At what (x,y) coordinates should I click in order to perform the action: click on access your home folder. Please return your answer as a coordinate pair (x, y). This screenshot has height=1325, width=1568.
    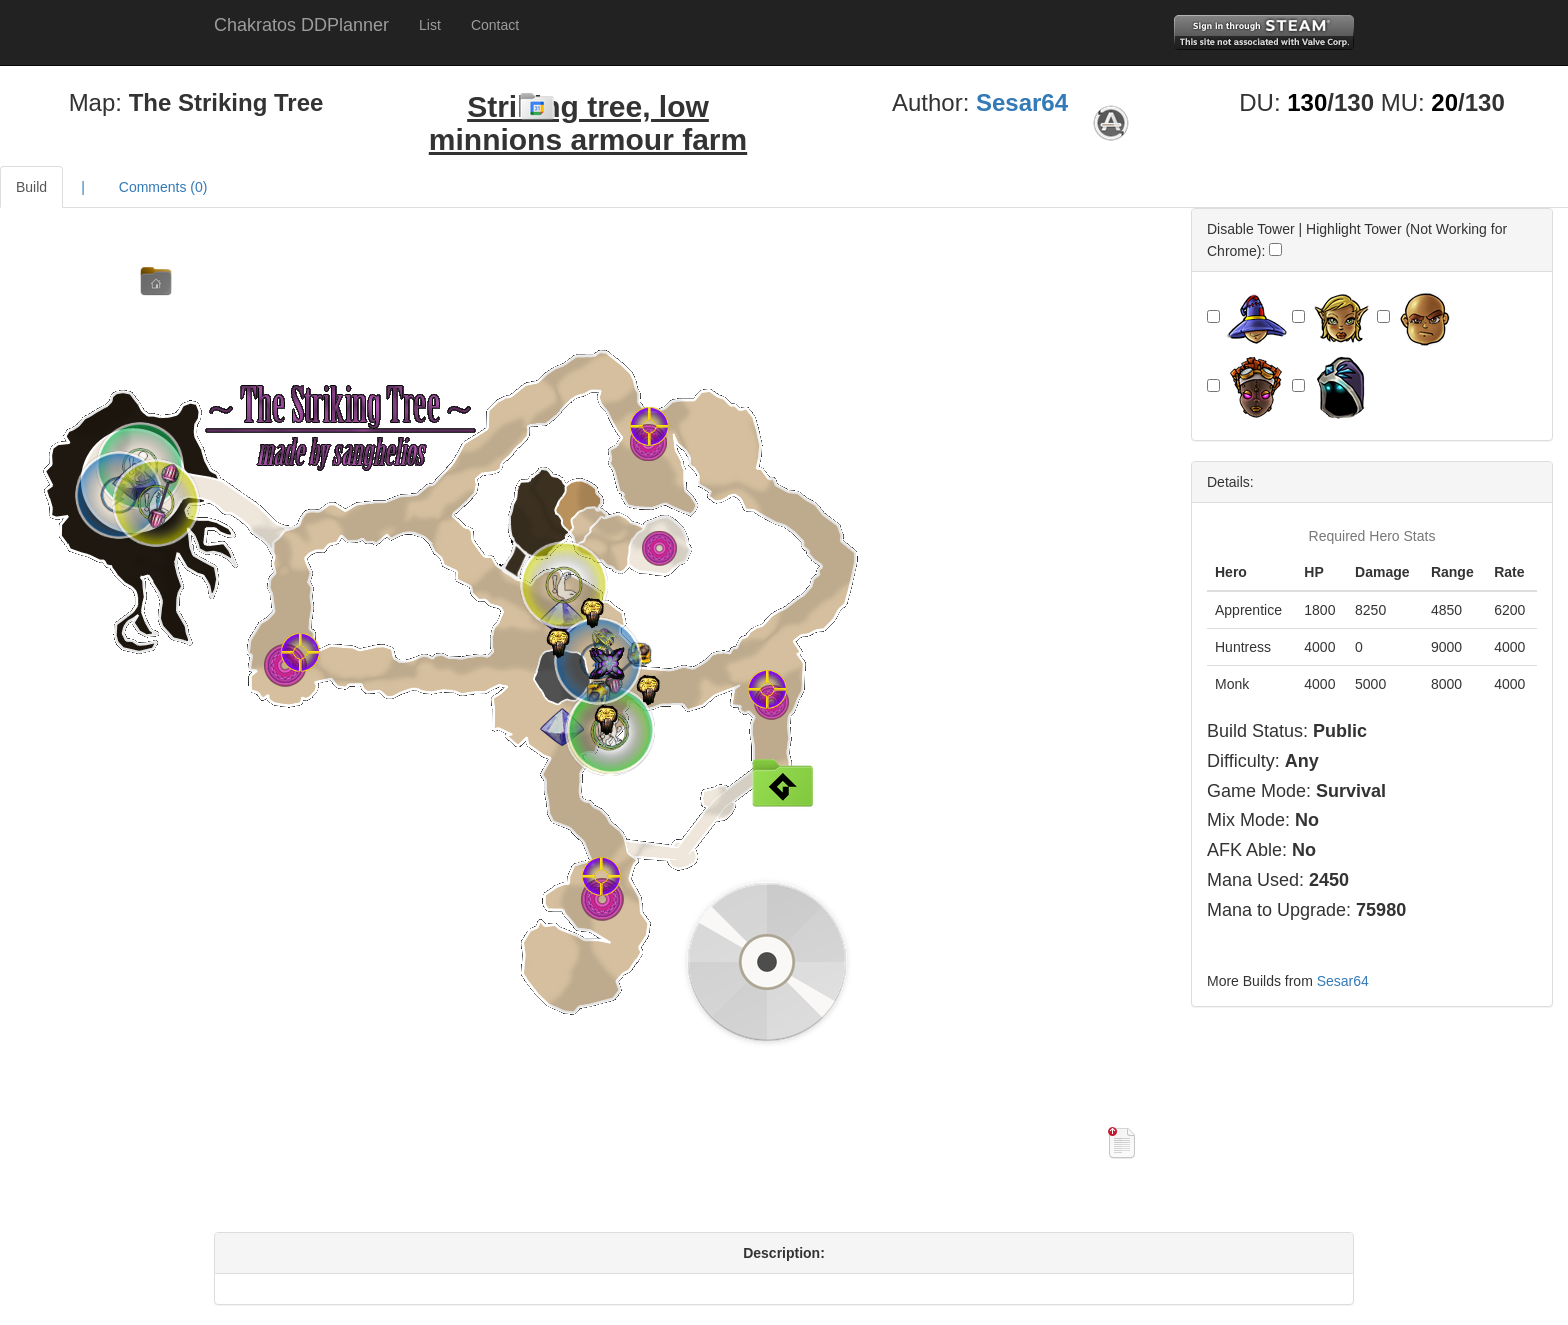
    Looking at the image, I should click on (156, 281).